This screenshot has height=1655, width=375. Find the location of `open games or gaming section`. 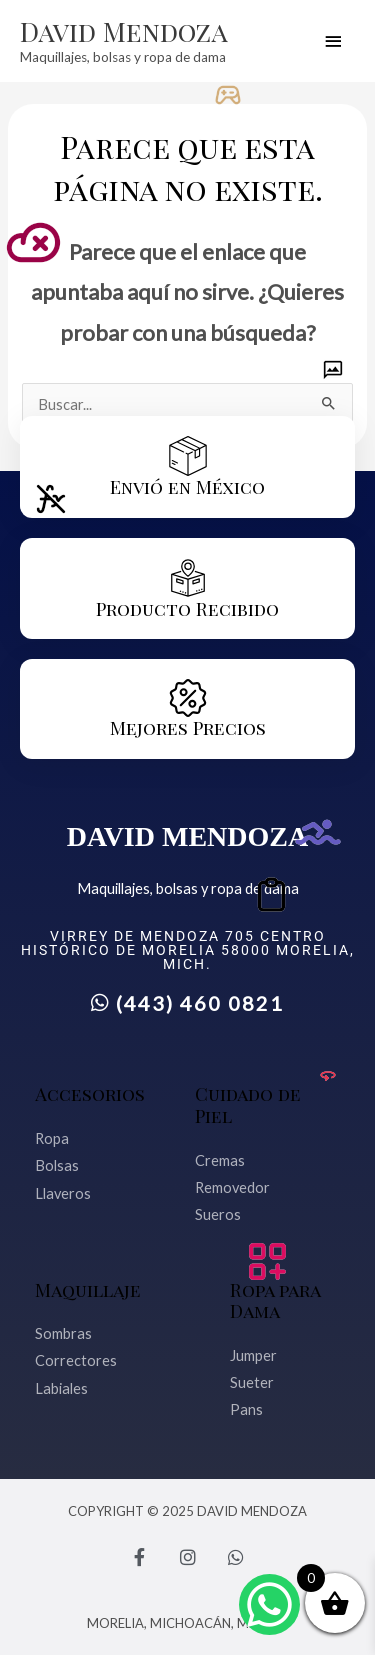

open games or gaming section is located at coordinates (228, 95).